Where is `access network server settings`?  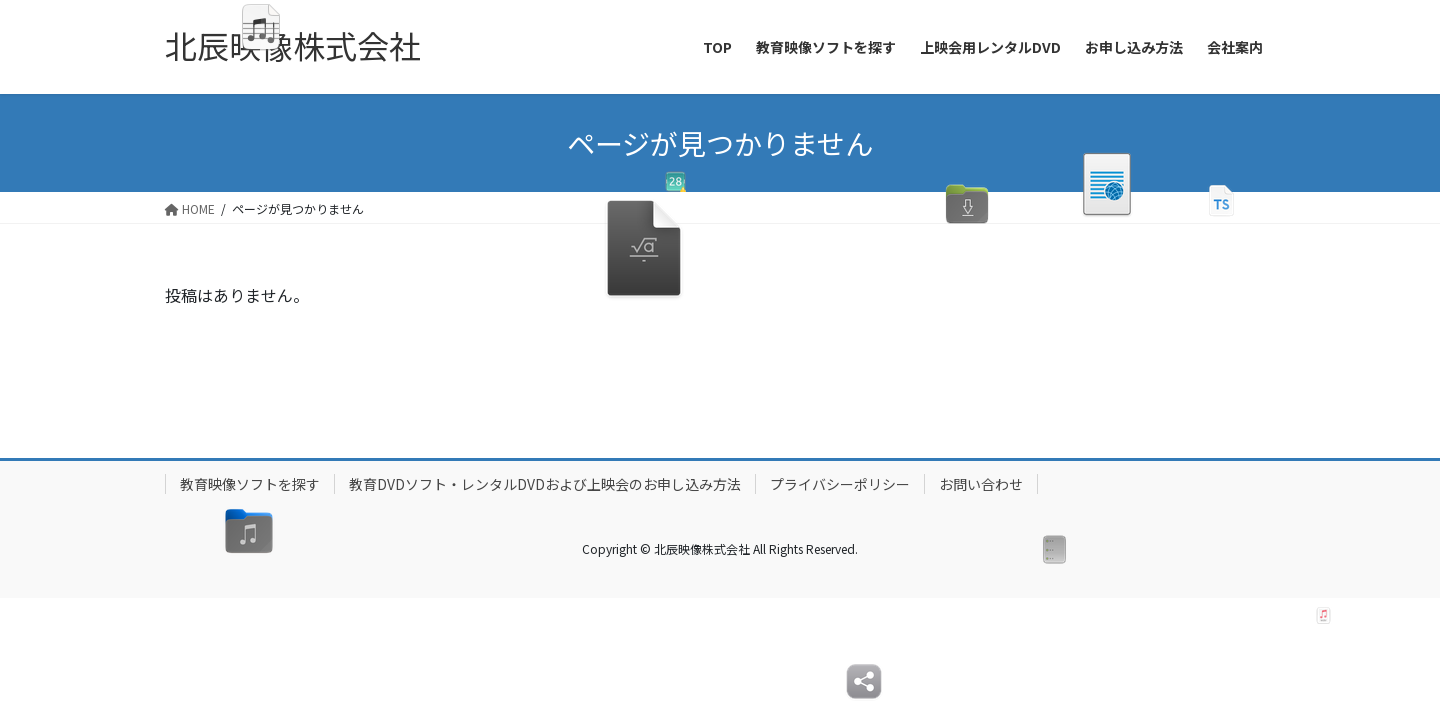
access network server settings is located at coordinates (1054, 549).